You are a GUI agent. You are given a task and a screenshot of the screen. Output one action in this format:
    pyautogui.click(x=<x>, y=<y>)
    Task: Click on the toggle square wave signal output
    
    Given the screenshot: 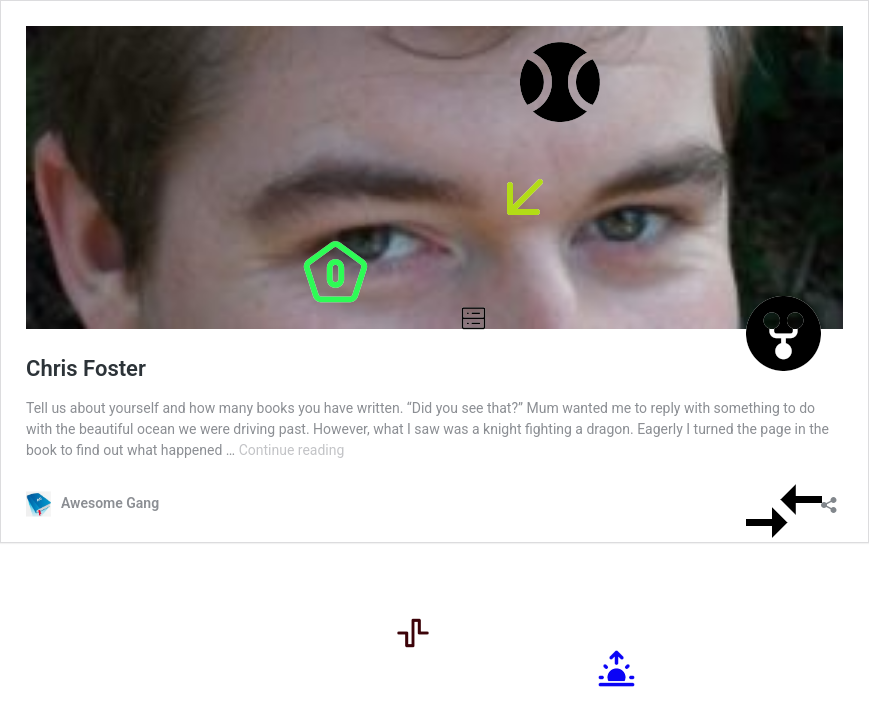 What is the action you would take?
    pyautogui.click(x=413, y=633)
    